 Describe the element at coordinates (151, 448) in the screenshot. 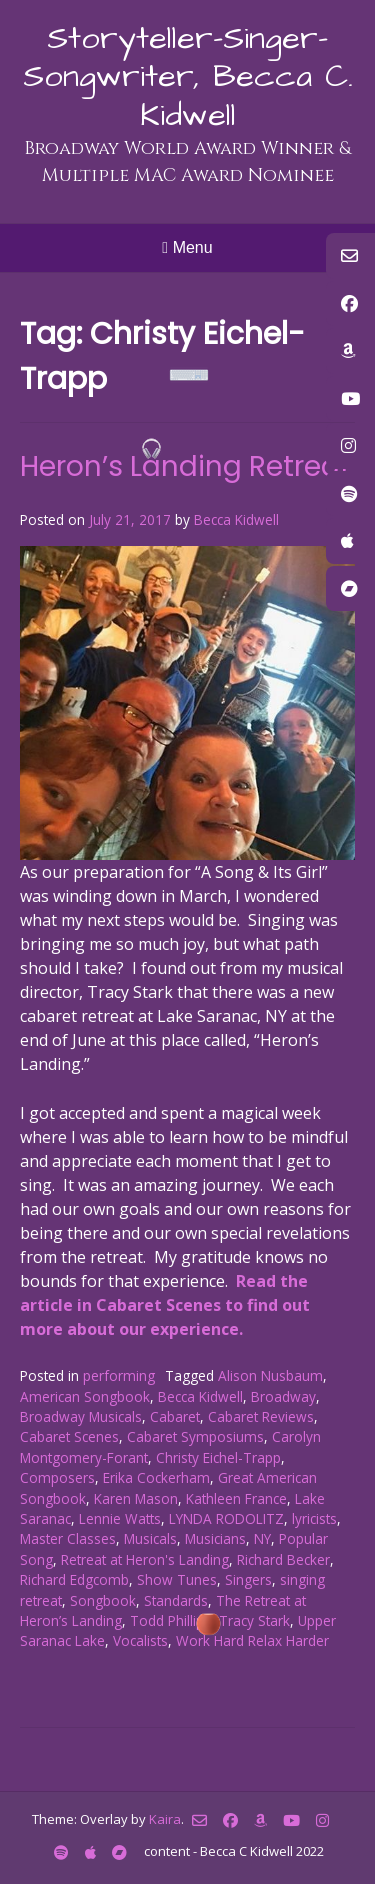

I see `indicates connected bluetooth headphones` at that location.